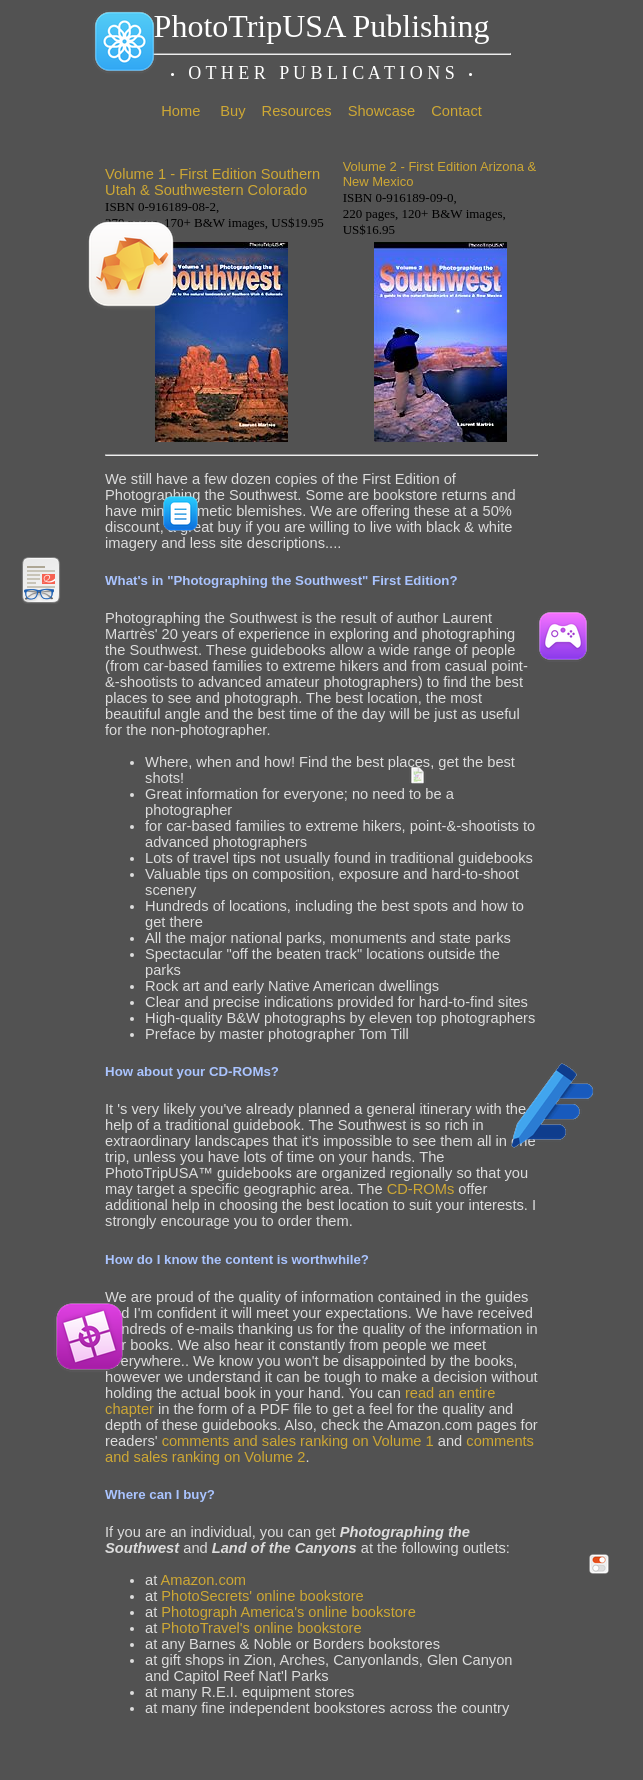 This screenshot has height=1780, width=643. Describe the element at coordinates (124, 42) in the screenshot. I see `open graphics application settings` at that location.